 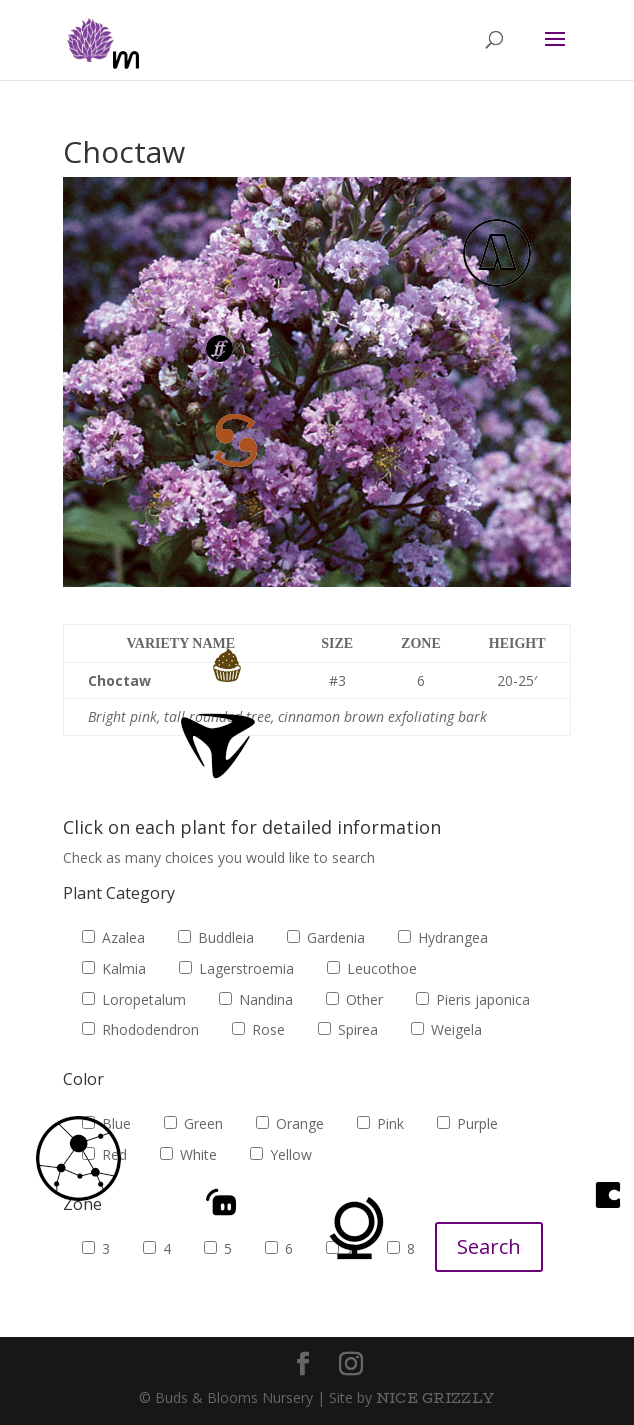 What do you see at coordinates (221, 1202) in the screenshot?
I see `open streamlabs streaming software` at bounding box center [221, 1202].